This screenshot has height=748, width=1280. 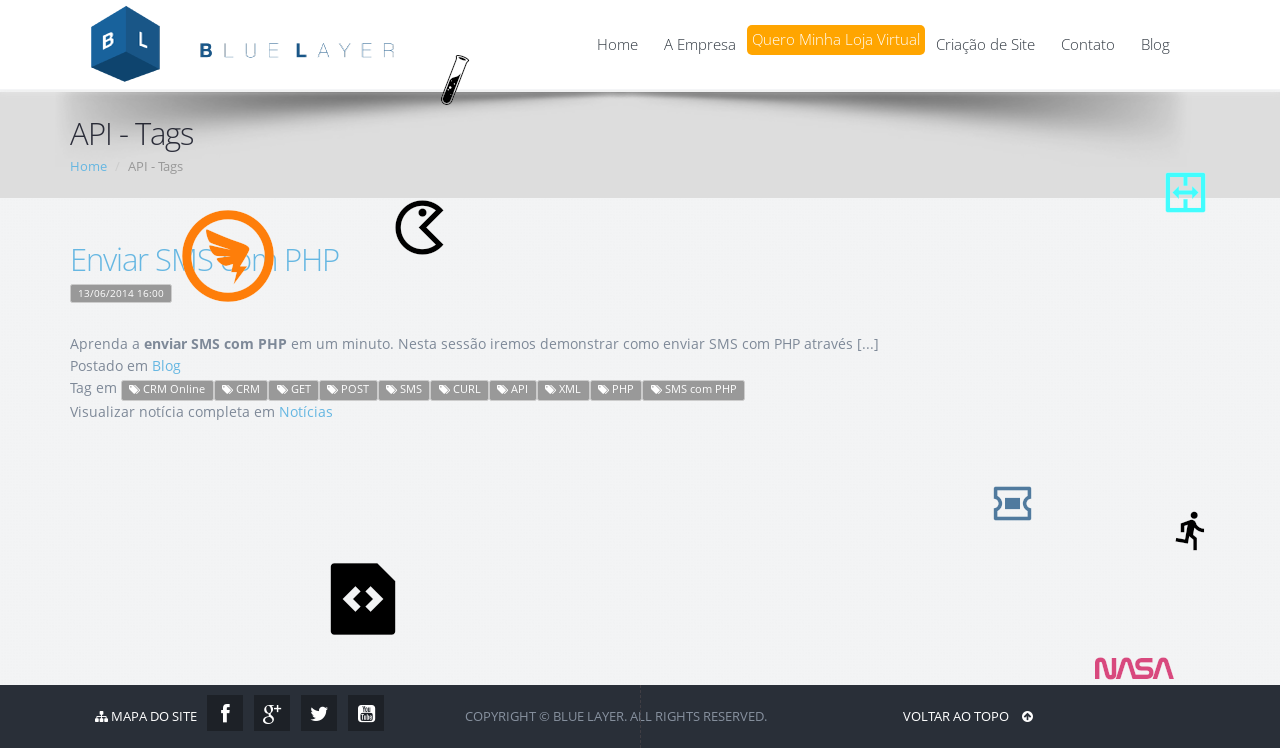 What do you see at coordinates (363, 599) in the screenshot?
I see `open a code or source file` at bounding box center [363, 599].